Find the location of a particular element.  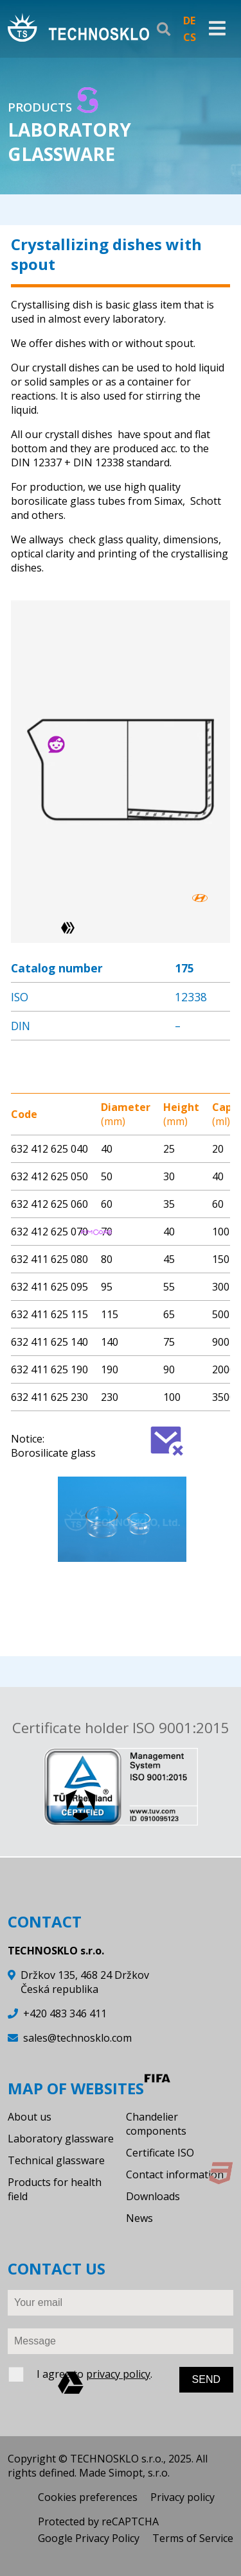

indicates an Angular framework application is located at coordinates (80, 1805).